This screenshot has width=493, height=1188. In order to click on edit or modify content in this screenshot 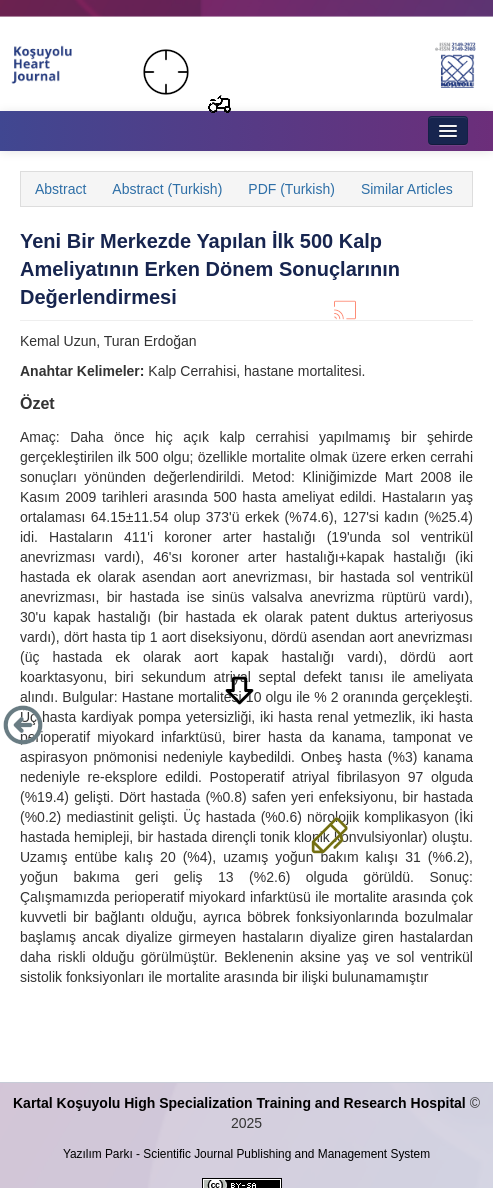, I will do `click(329, 836)`.